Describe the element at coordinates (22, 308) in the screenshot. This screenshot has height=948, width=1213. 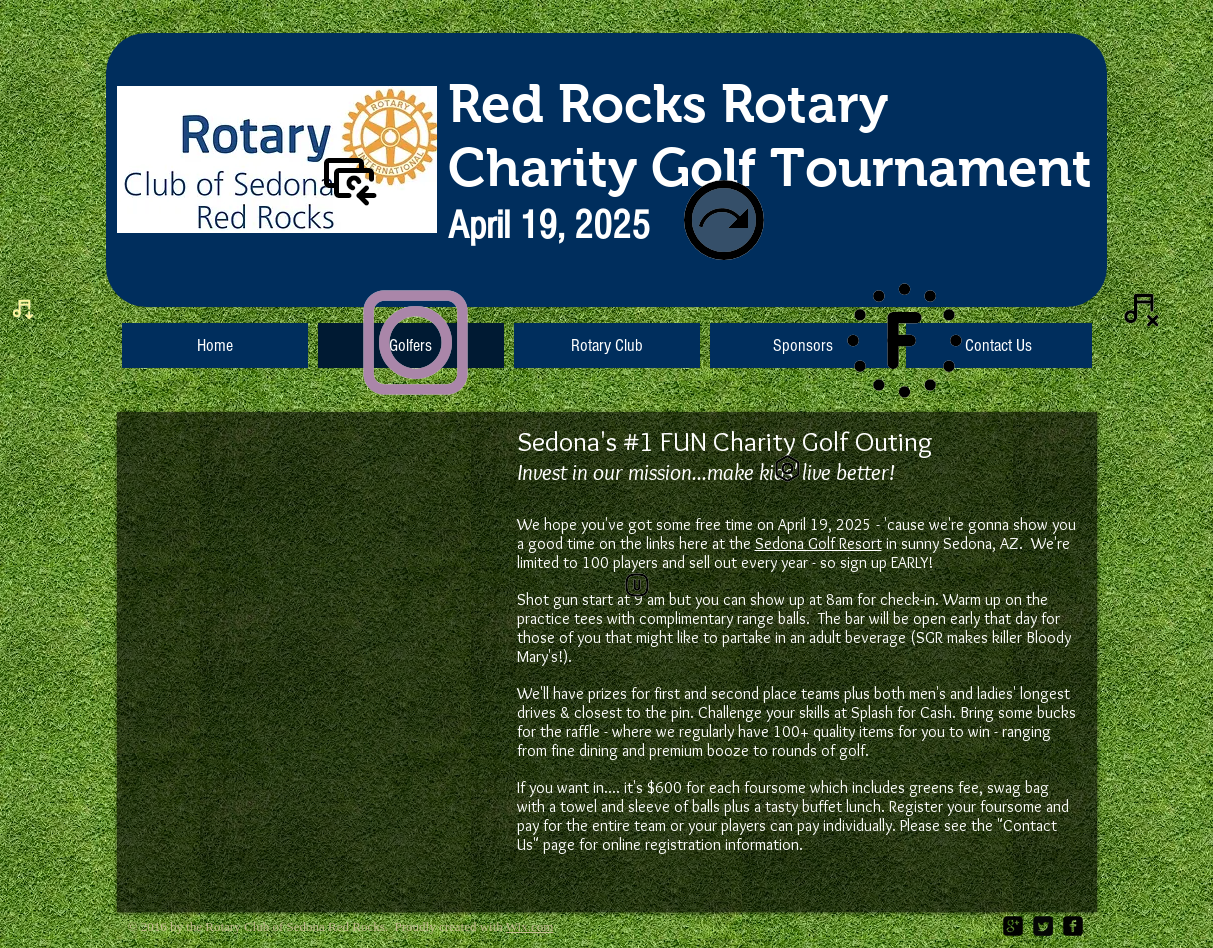
I see `download music or audio file` at that location.